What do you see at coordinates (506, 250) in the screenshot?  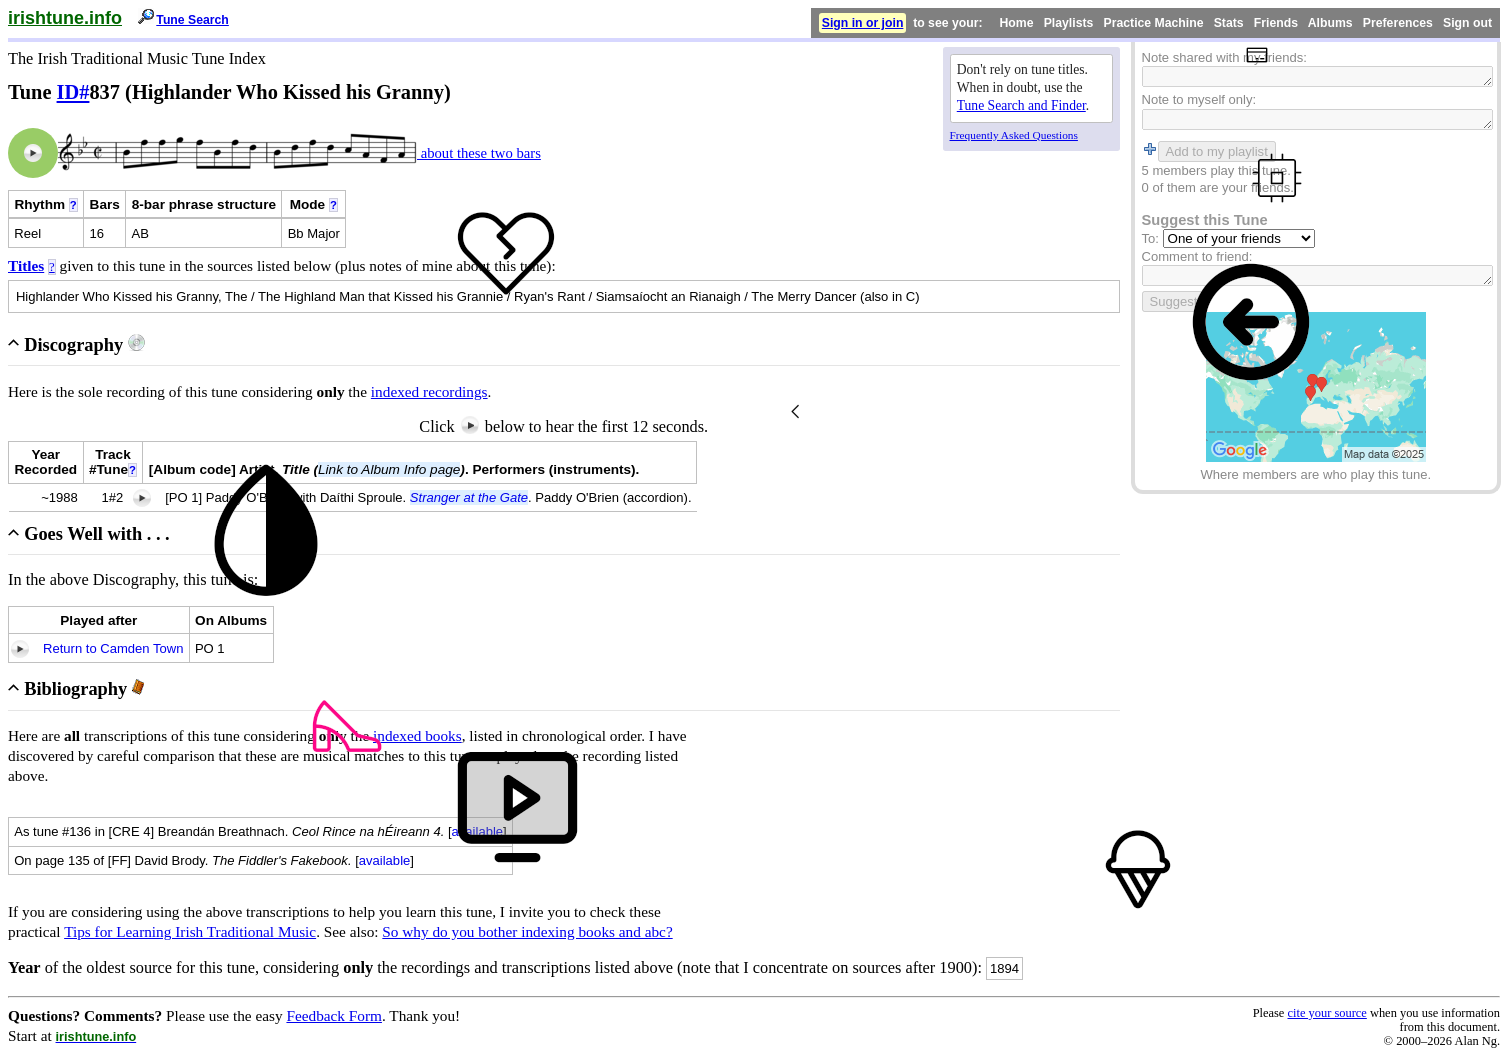 I see `unlike or remove from favorites` at bounding box center [506, 250].